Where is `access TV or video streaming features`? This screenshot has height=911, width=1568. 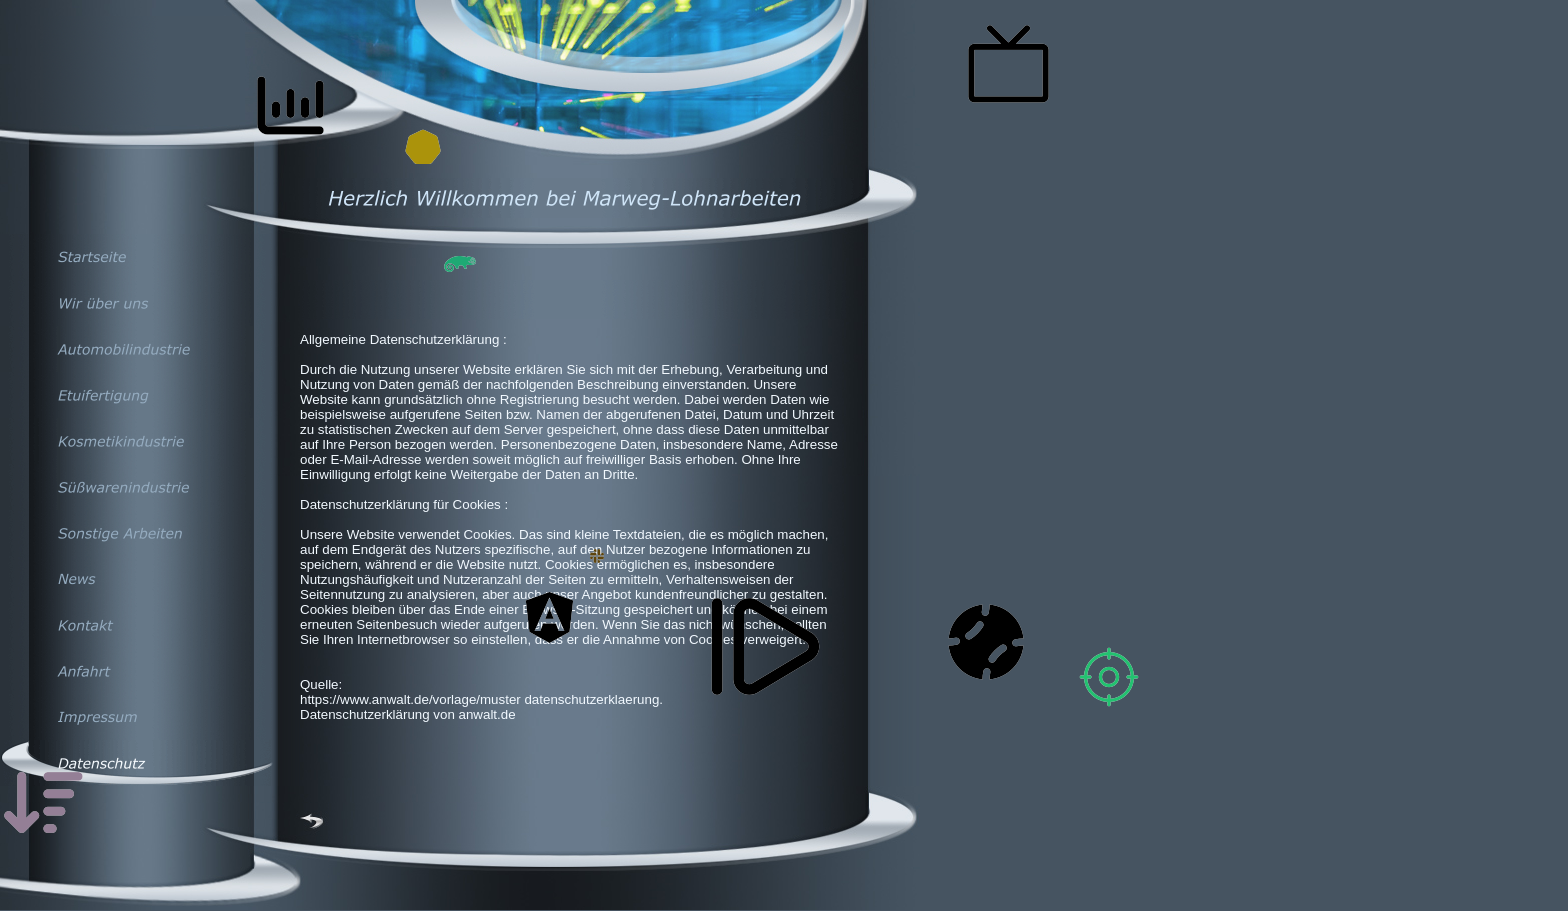 access TV or video streaming features is located at coordinates (1008, 68).